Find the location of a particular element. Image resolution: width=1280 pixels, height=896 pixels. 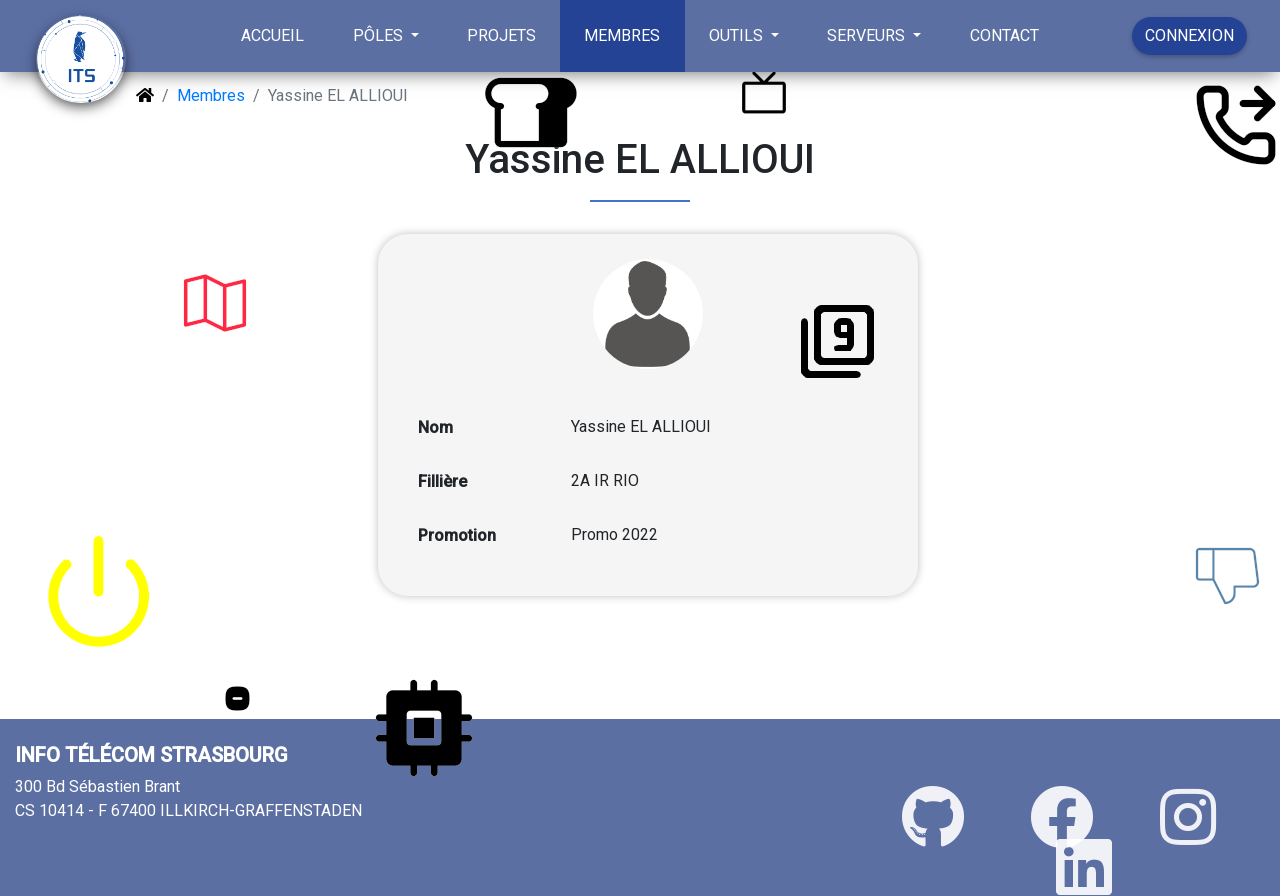

access TV or video streaming features is located at coordinates (764, 95).